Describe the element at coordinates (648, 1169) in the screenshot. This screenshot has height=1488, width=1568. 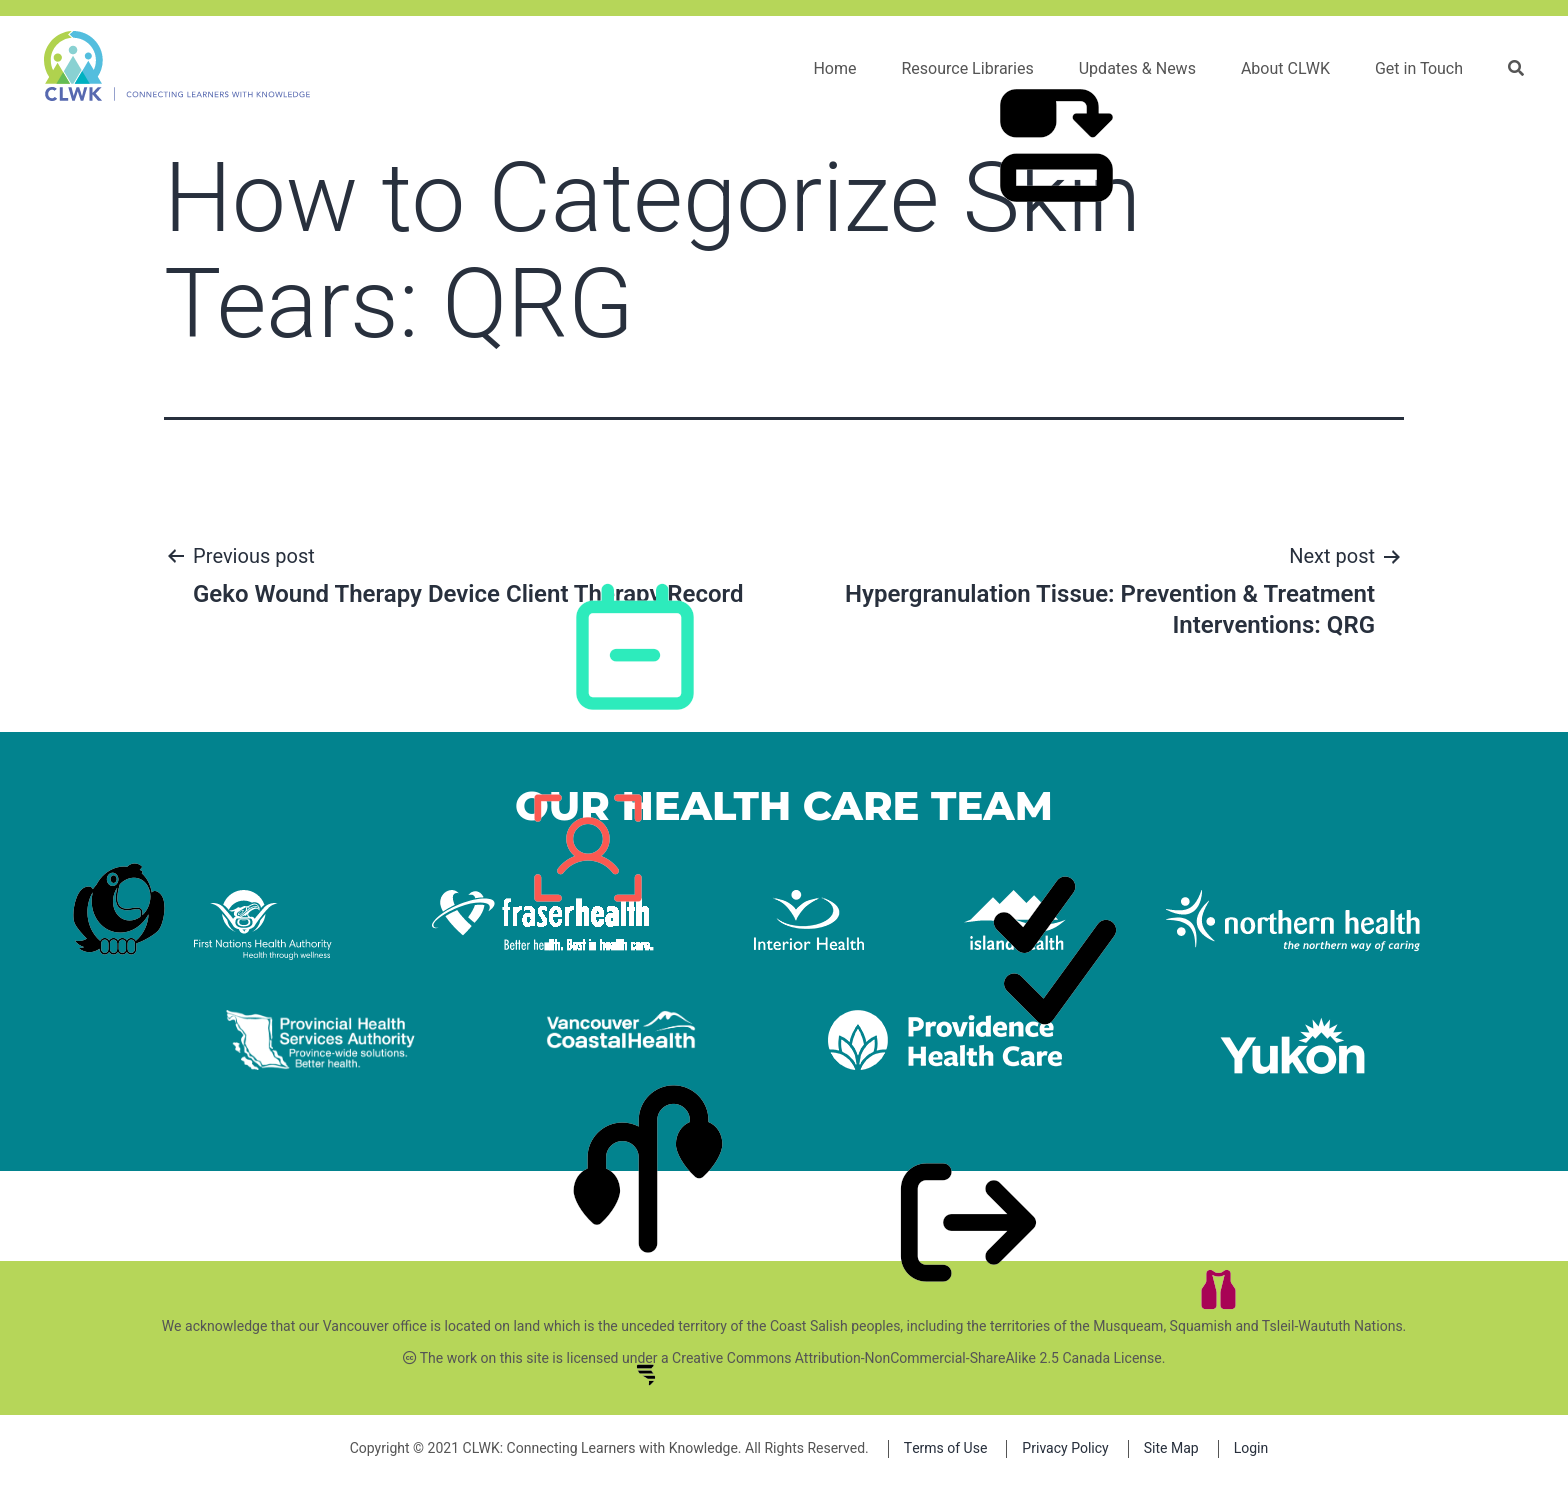
I see `indicates a plant needs watering` at that location.